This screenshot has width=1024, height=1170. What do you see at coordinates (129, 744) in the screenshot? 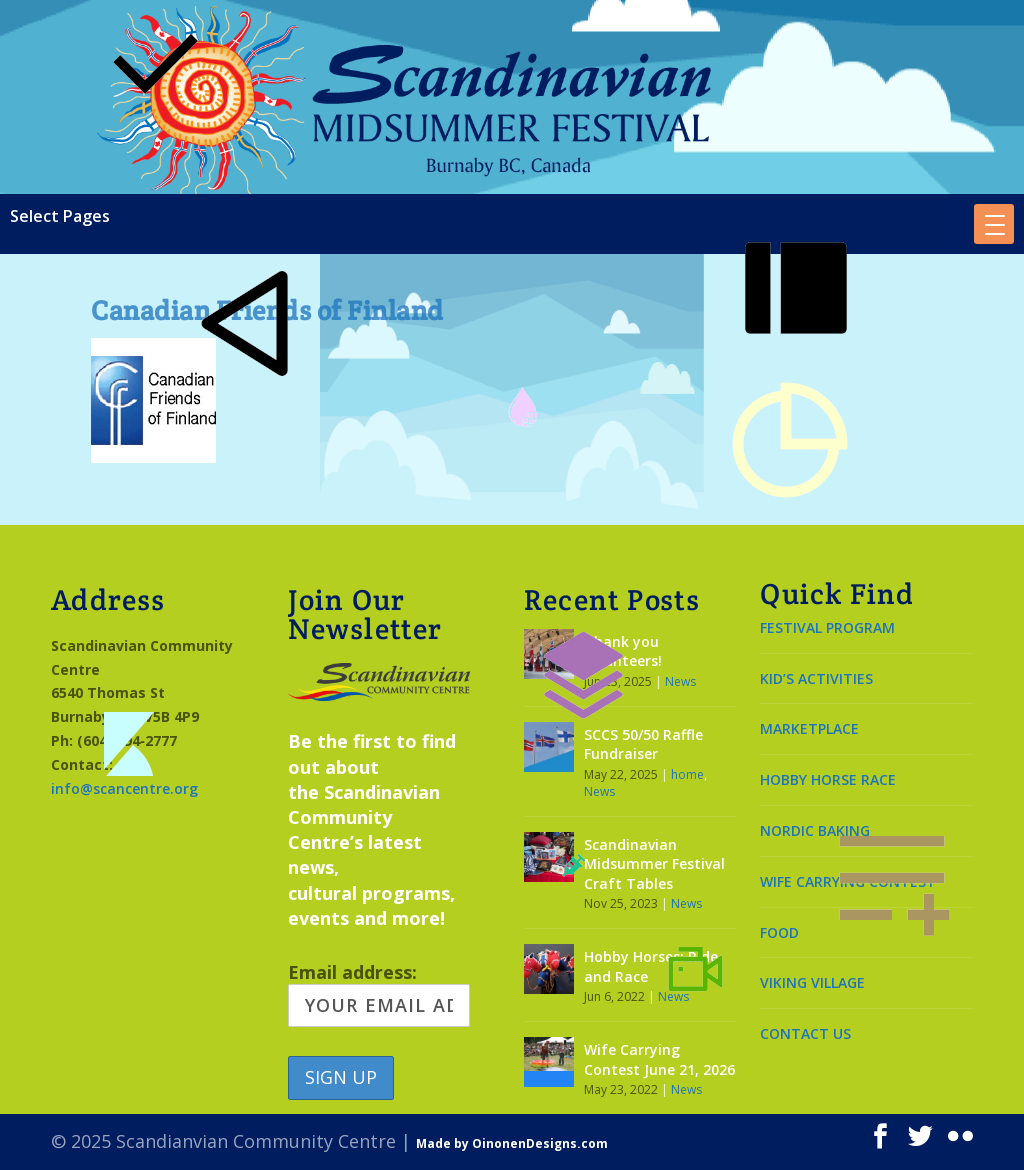
I see `open kibana dashboard` at bounding box center [129, 744].